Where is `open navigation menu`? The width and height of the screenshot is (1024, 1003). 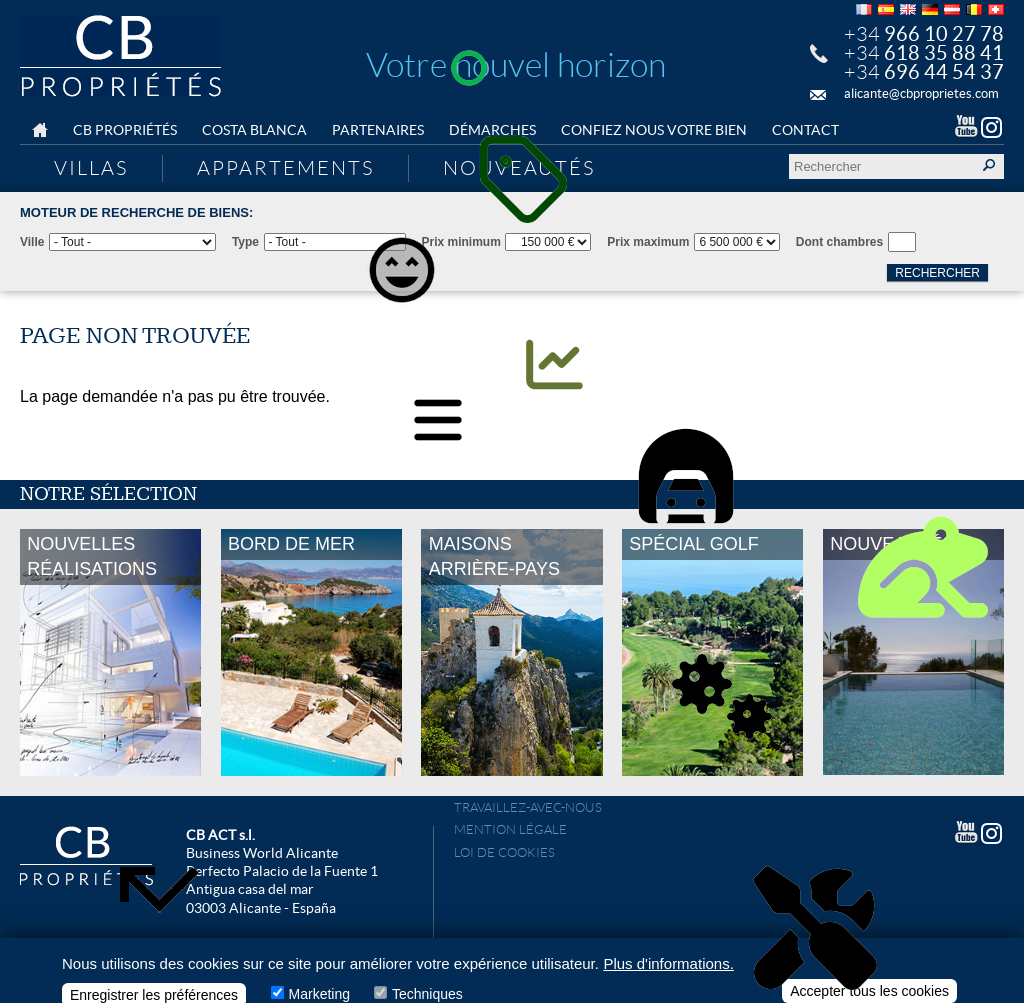 open navigation menu is located at coordinates (438, 420).